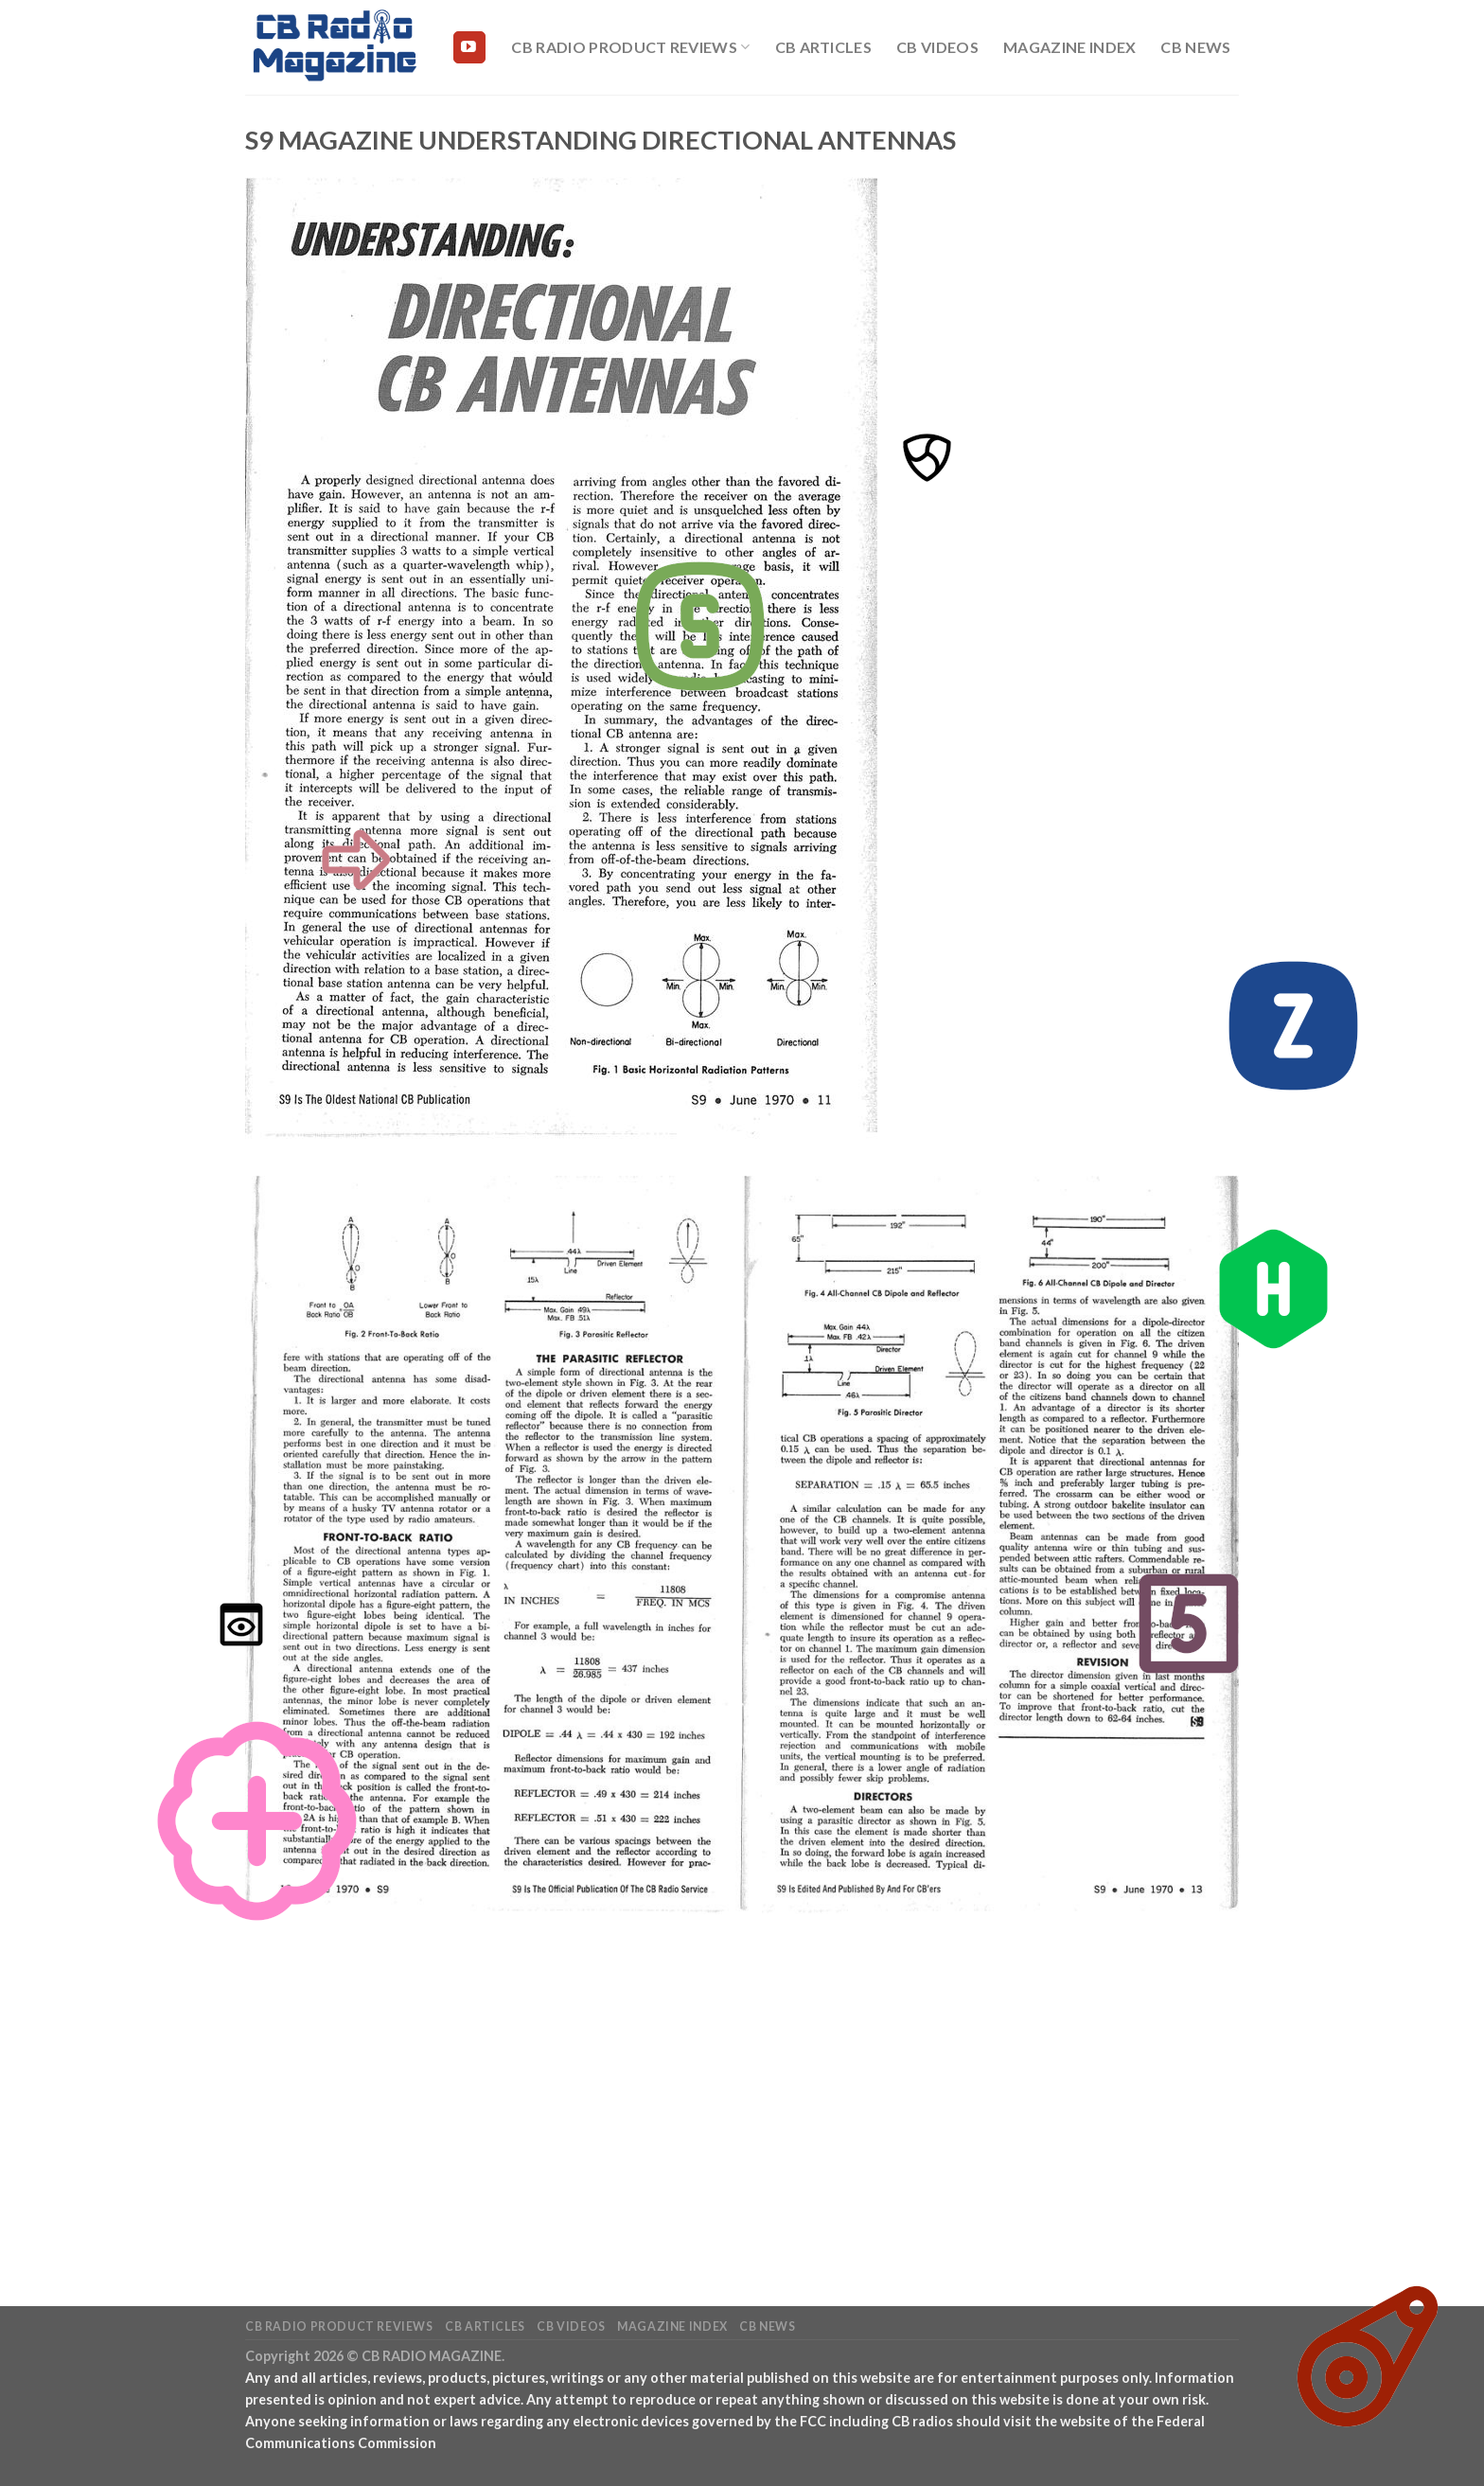 The width and height of the screenshot is (1484, 2486). Describe the element at coordinates (1189, 1624) in the screenshot. I see `indicates step 5 in a numbered process` at that location.